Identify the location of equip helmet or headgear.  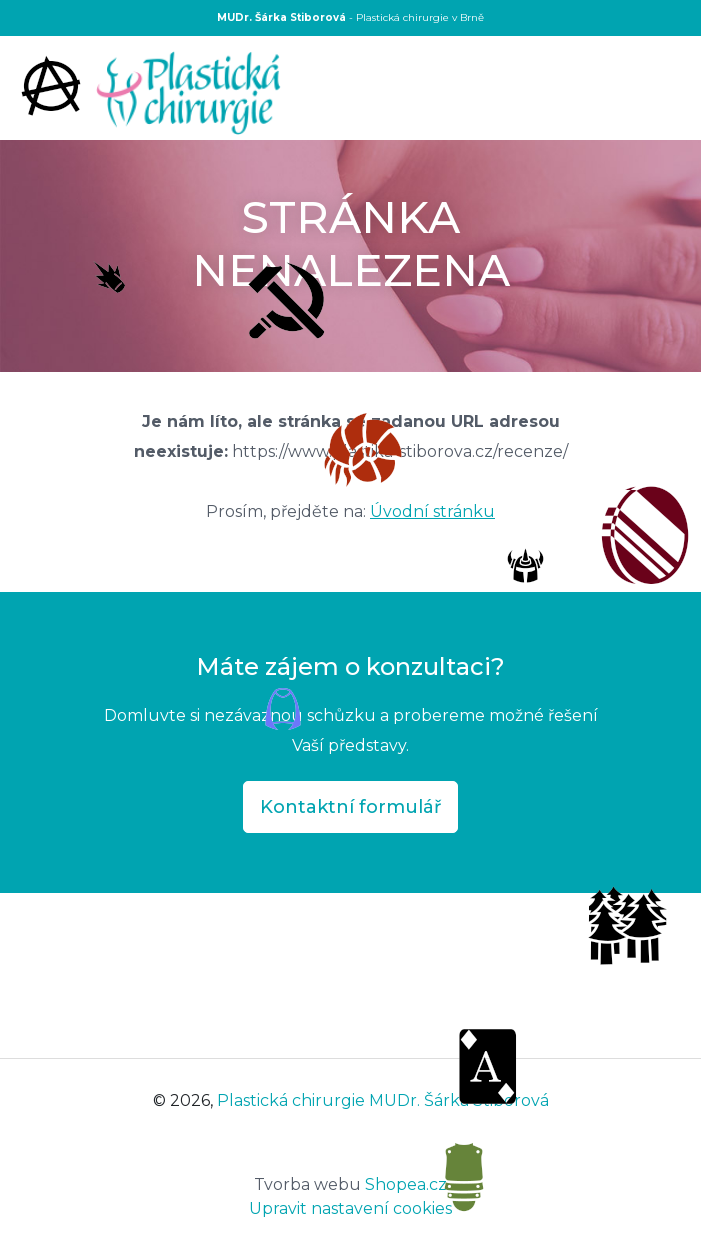
(525, 565).